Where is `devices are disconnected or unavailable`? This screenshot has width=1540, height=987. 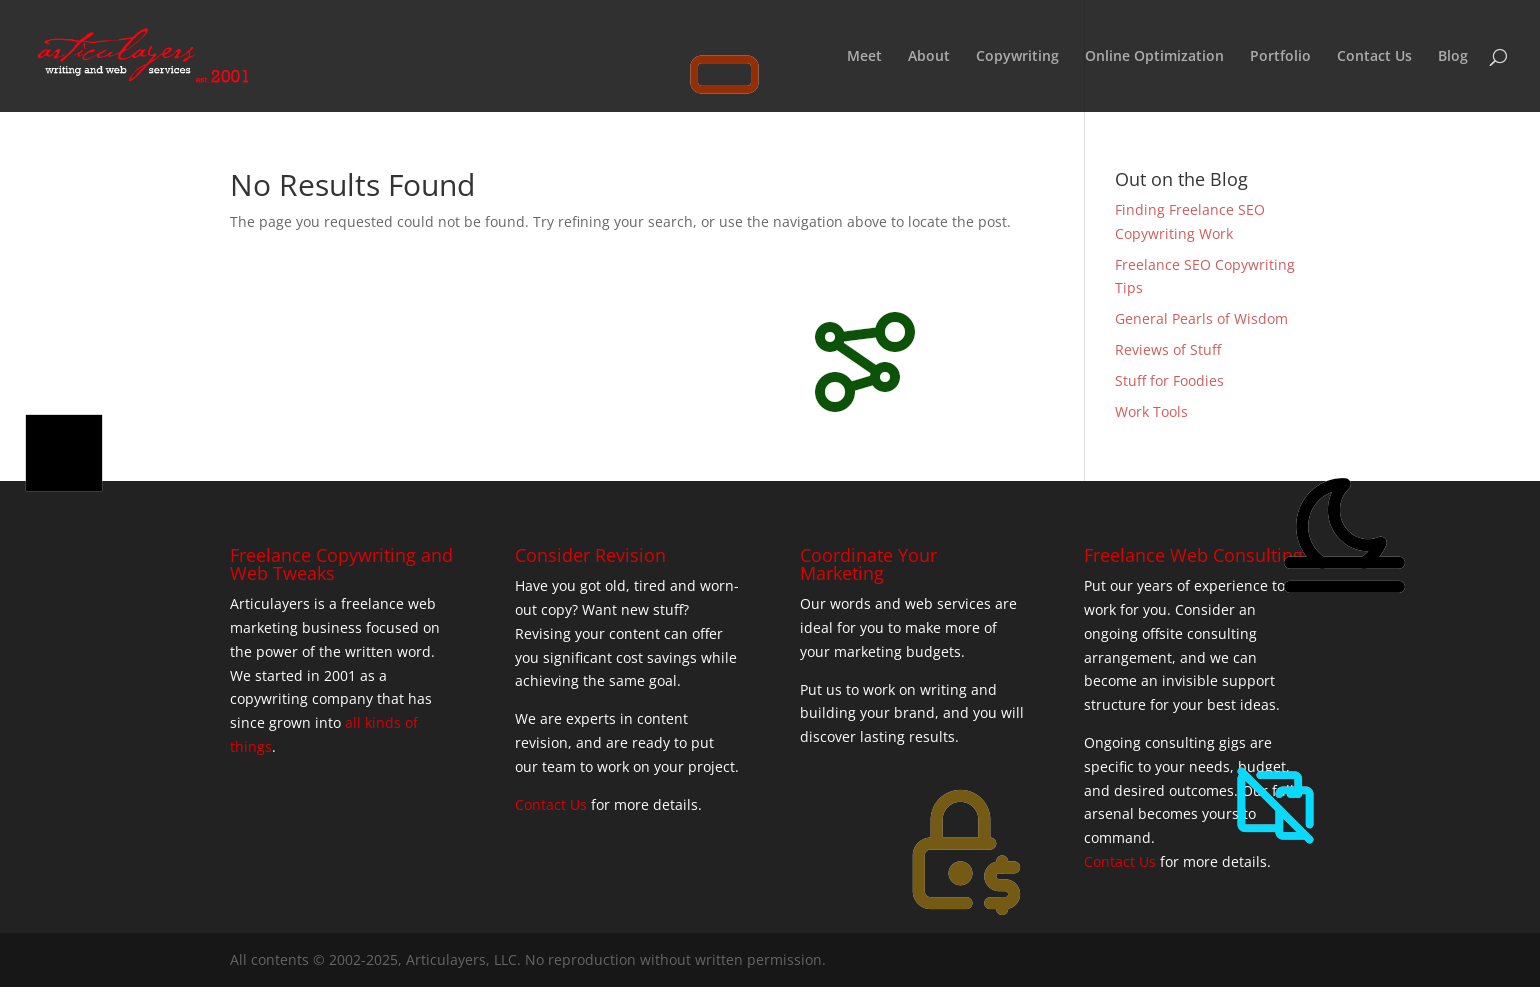
devices are disconnected or unavailable is located at coordinates (1275, 805).